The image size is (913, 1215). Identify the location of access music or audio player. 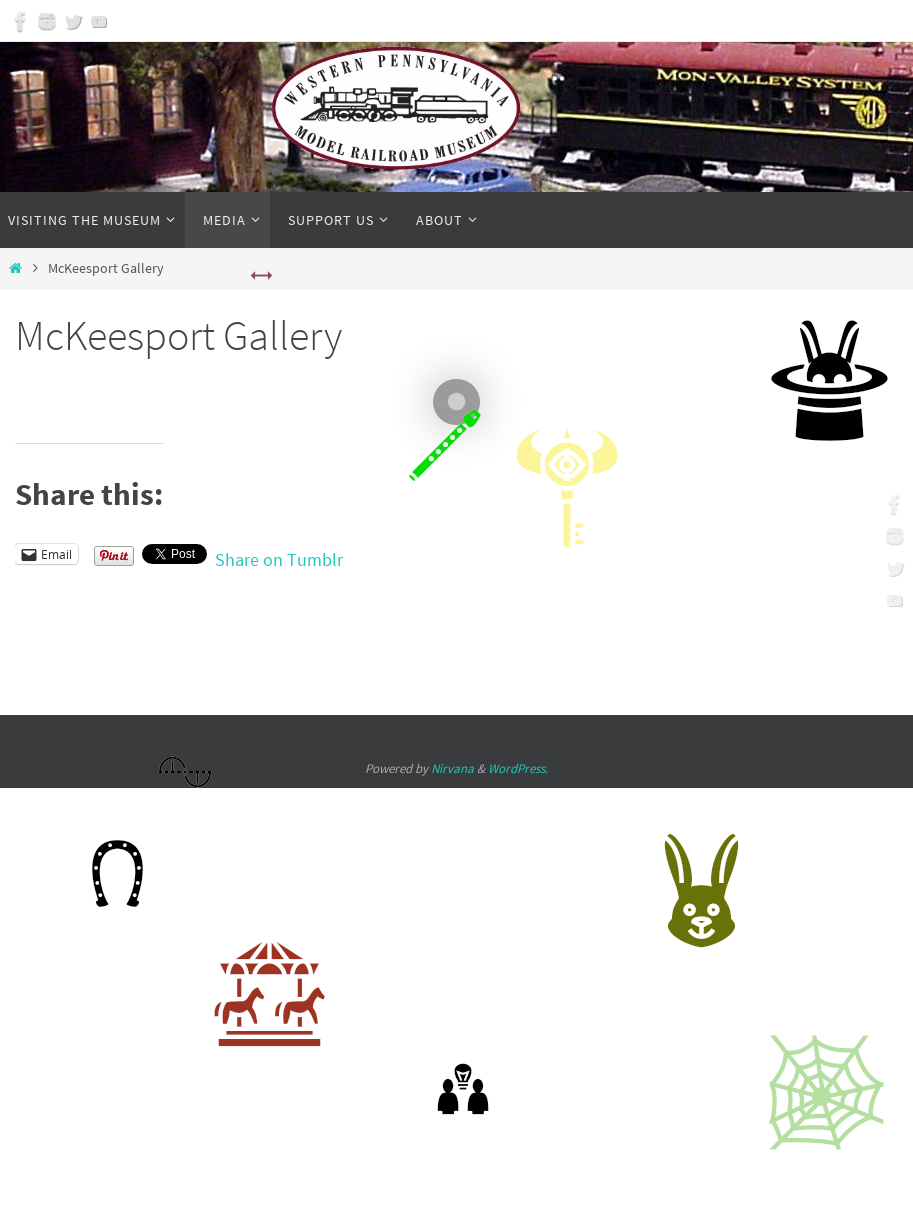
(445, 445).